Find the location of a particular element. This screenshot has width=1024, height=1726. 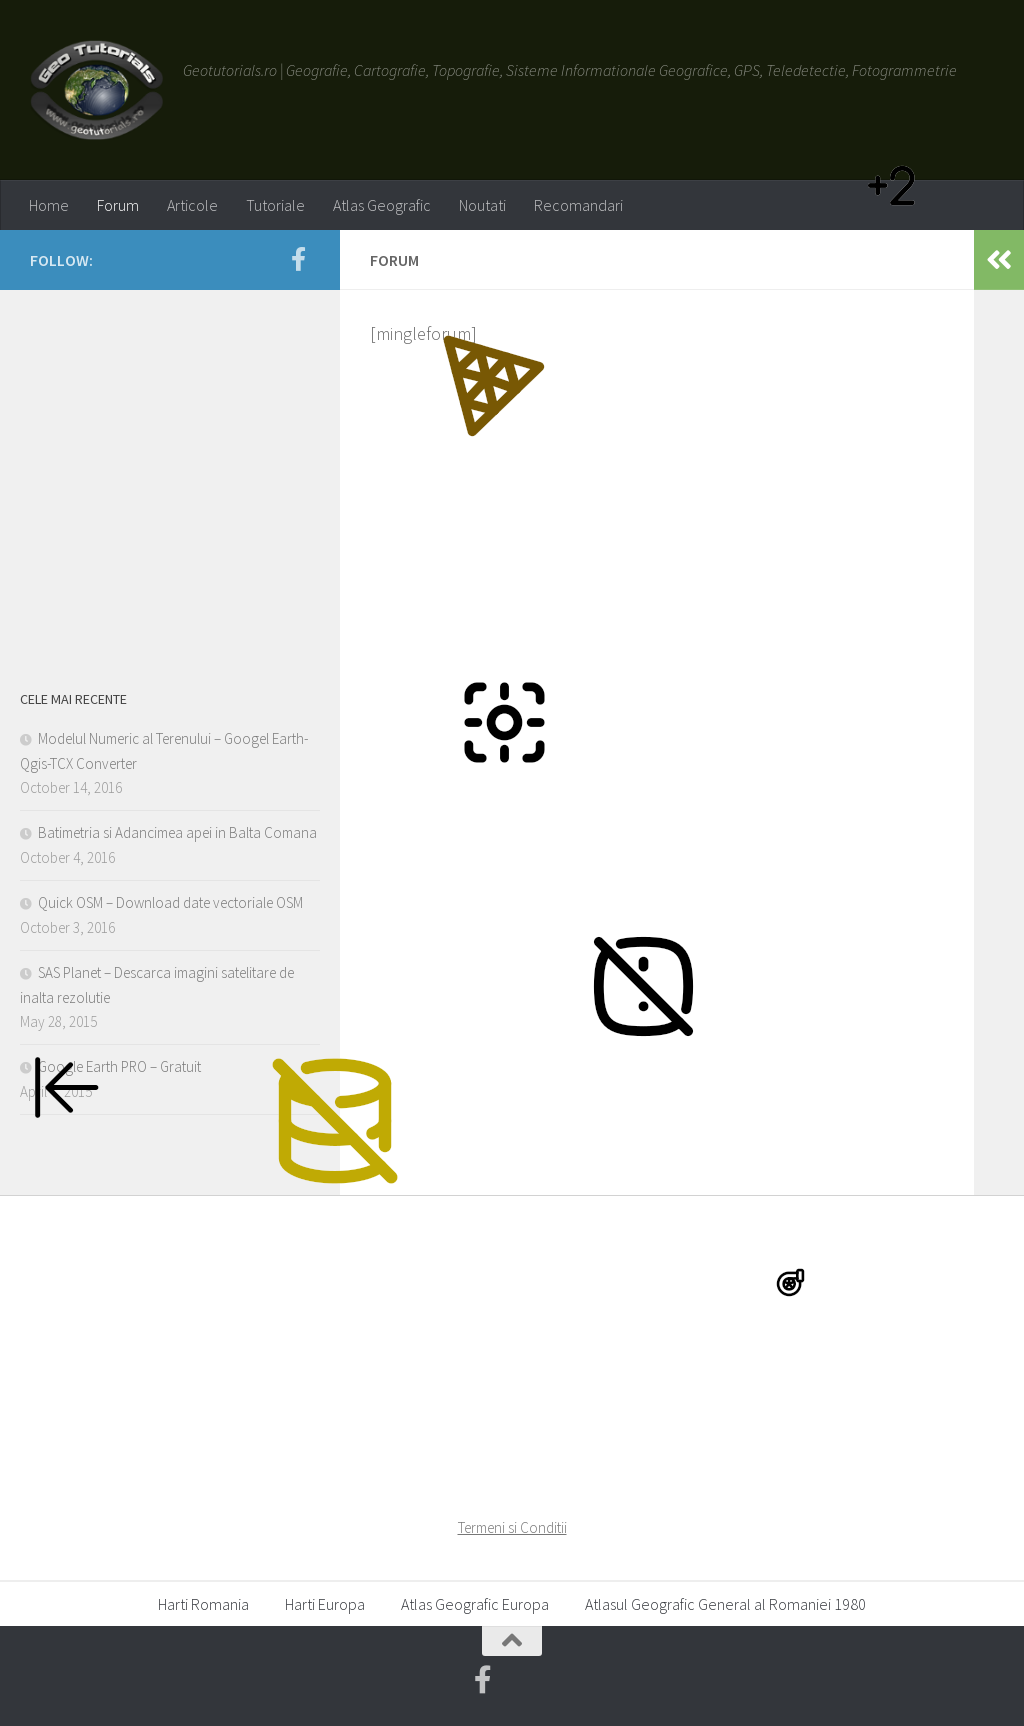

three.js library or 3D graphics project is located at coordinates (491, 383).